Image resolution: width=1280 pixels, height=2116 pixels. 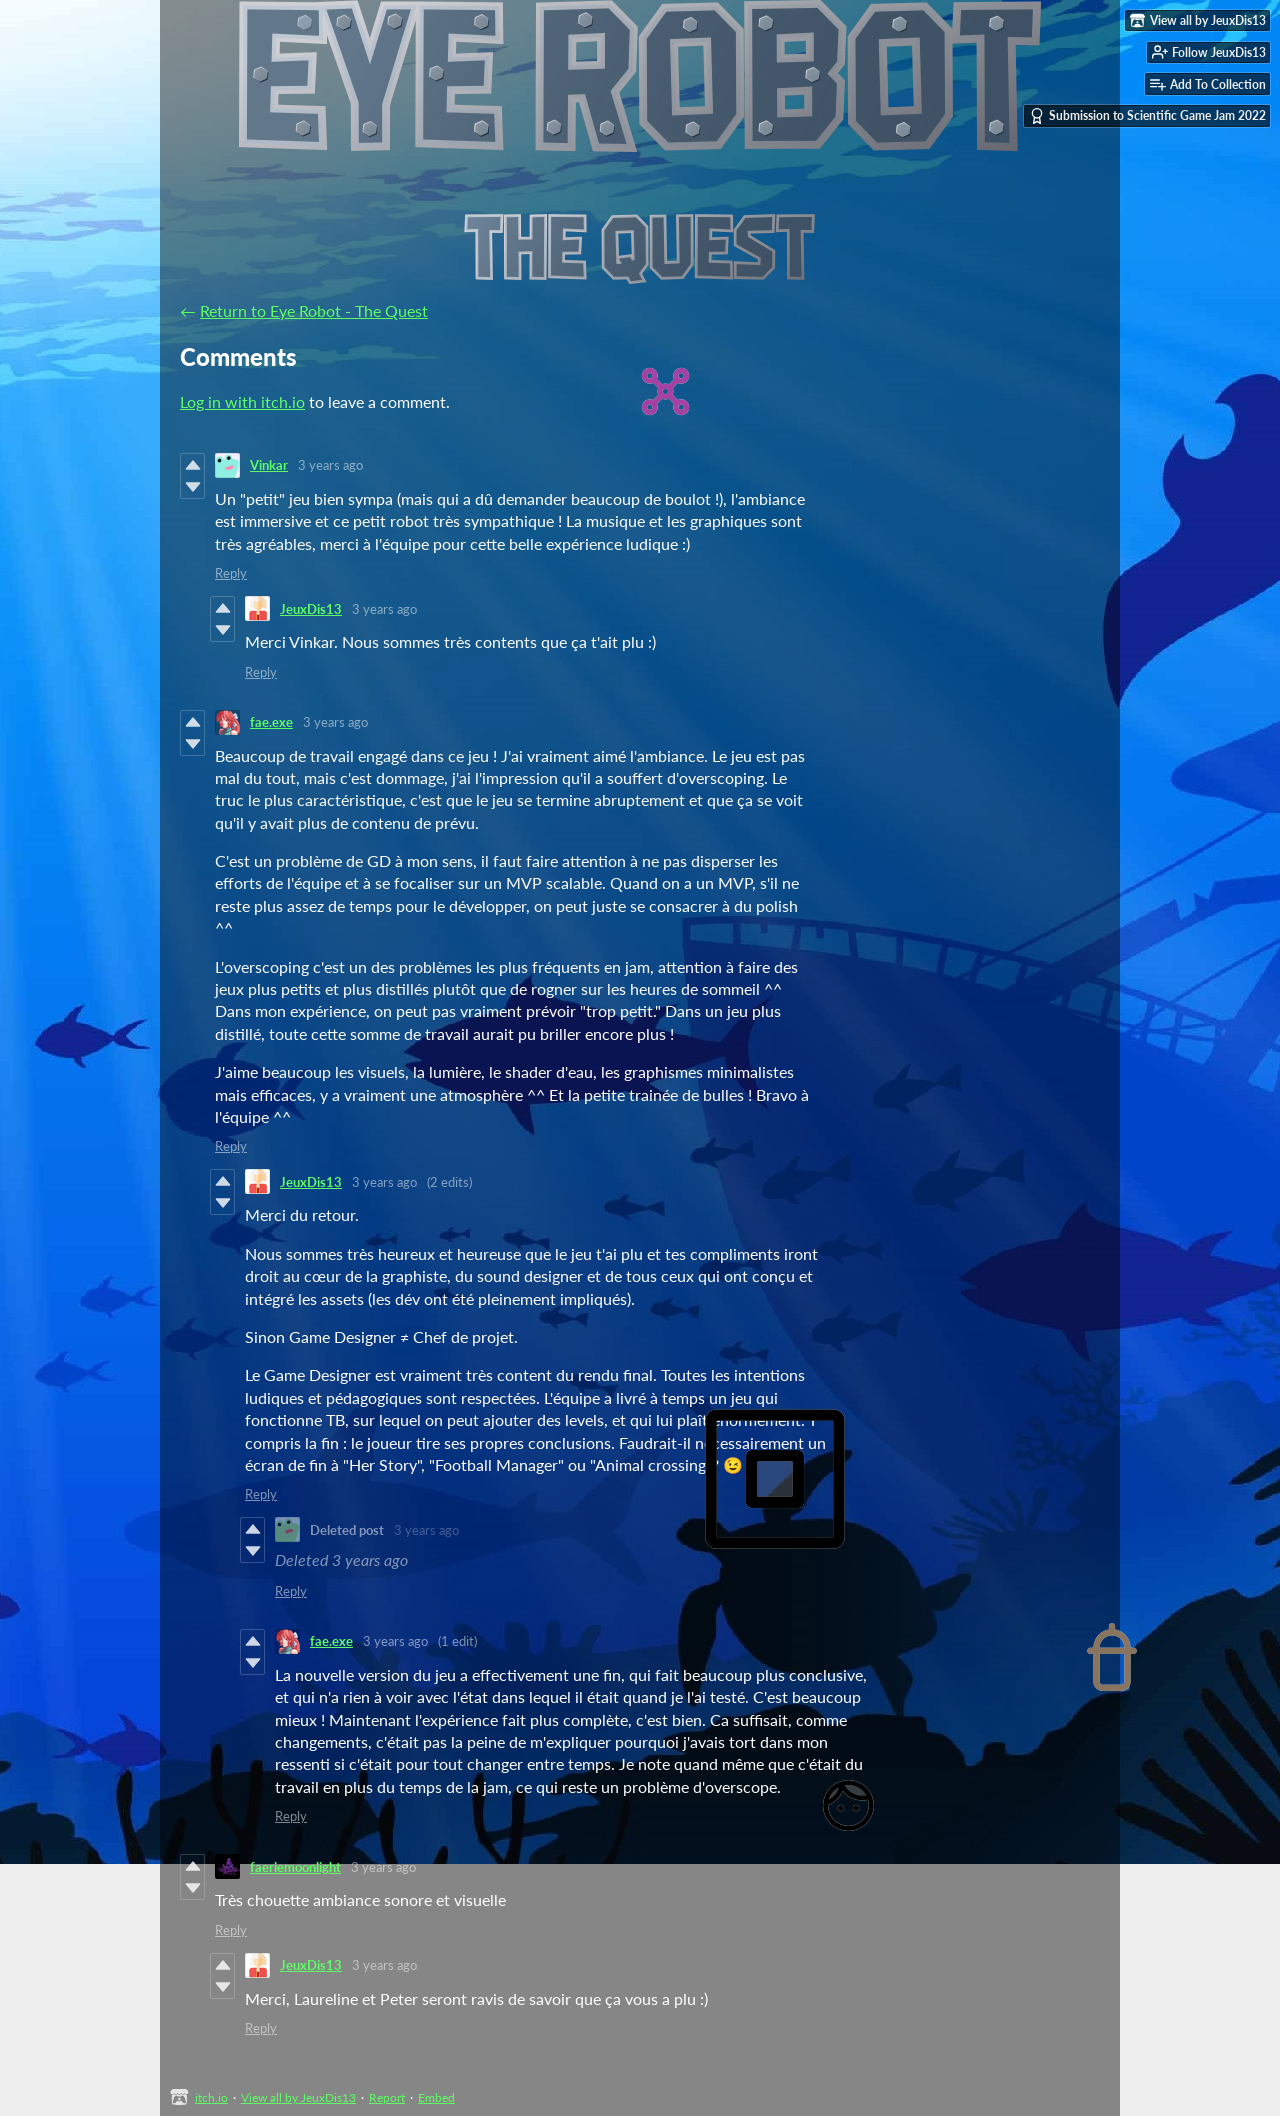 I want to click on access baby or infant care features, so click(x=1112, y=1657).